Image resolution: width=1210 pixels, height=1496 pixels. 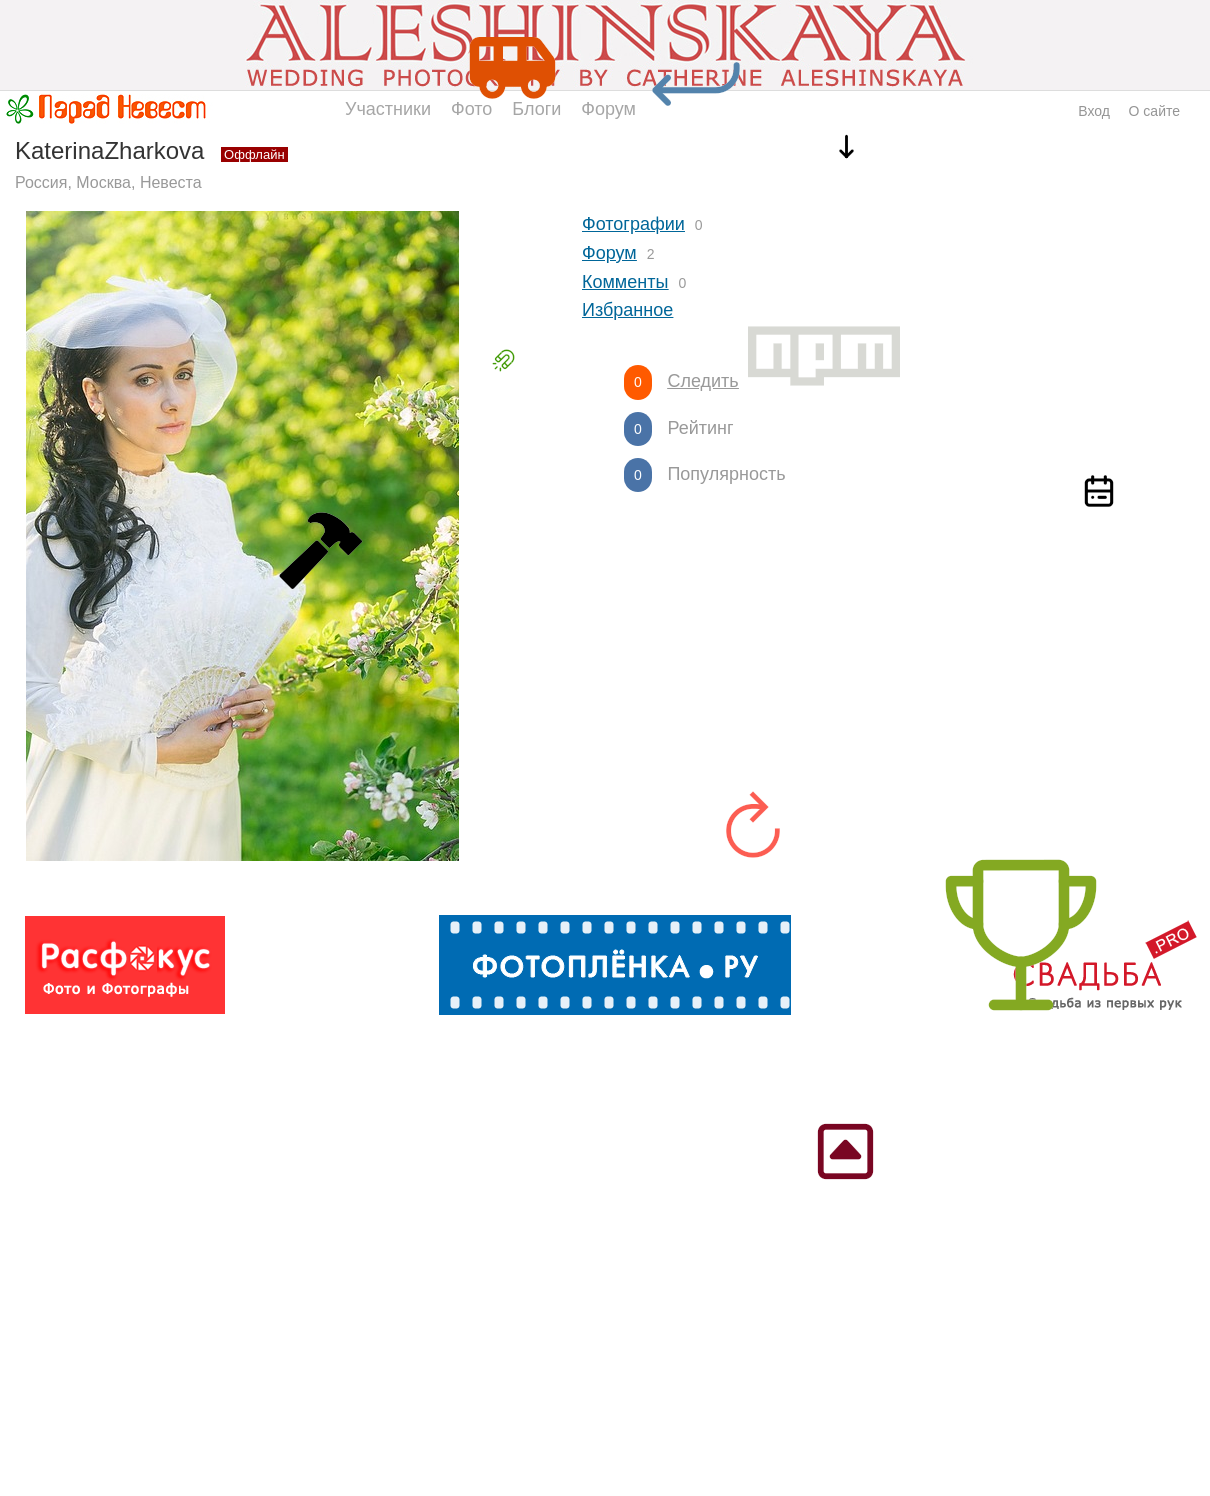 What do you see at coordinates (503, 360) in the screenshot?
I see `attract or pull related items together` at bounding box center [503, 360].